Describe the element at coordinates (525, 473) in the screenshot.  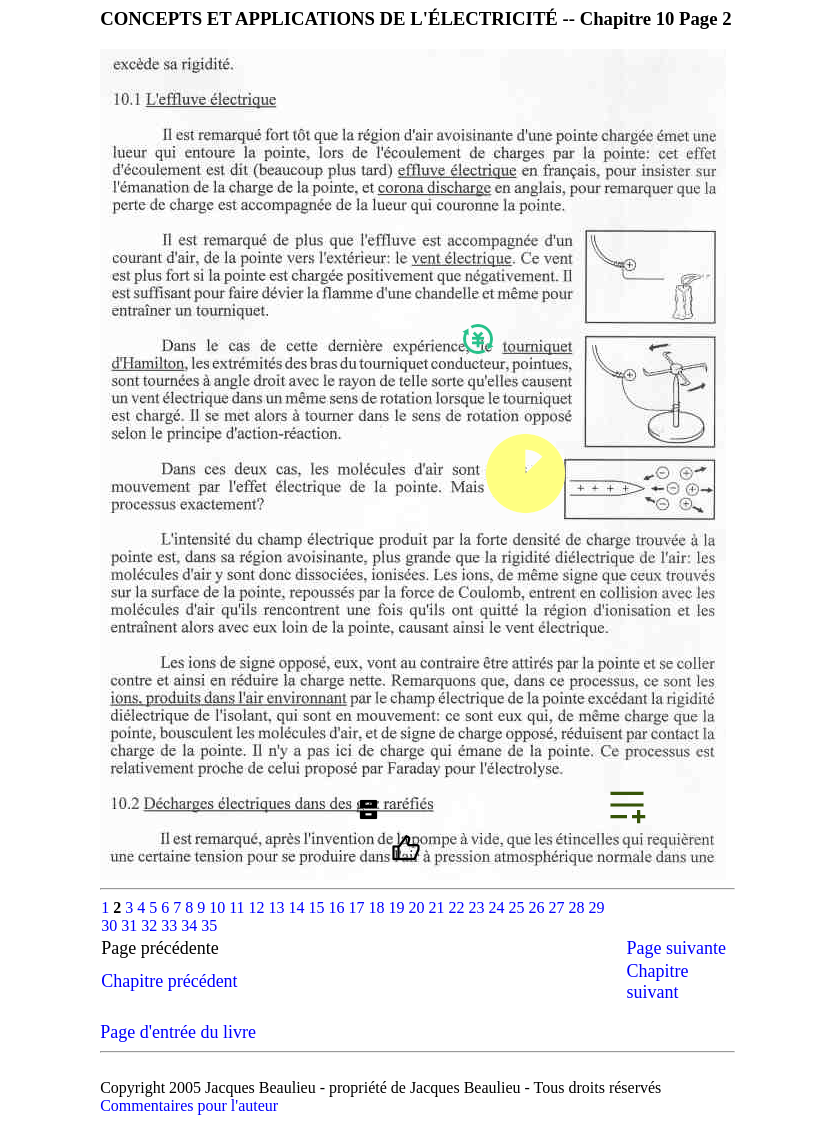
I see `indicates progress at early stage or first step` at that location.